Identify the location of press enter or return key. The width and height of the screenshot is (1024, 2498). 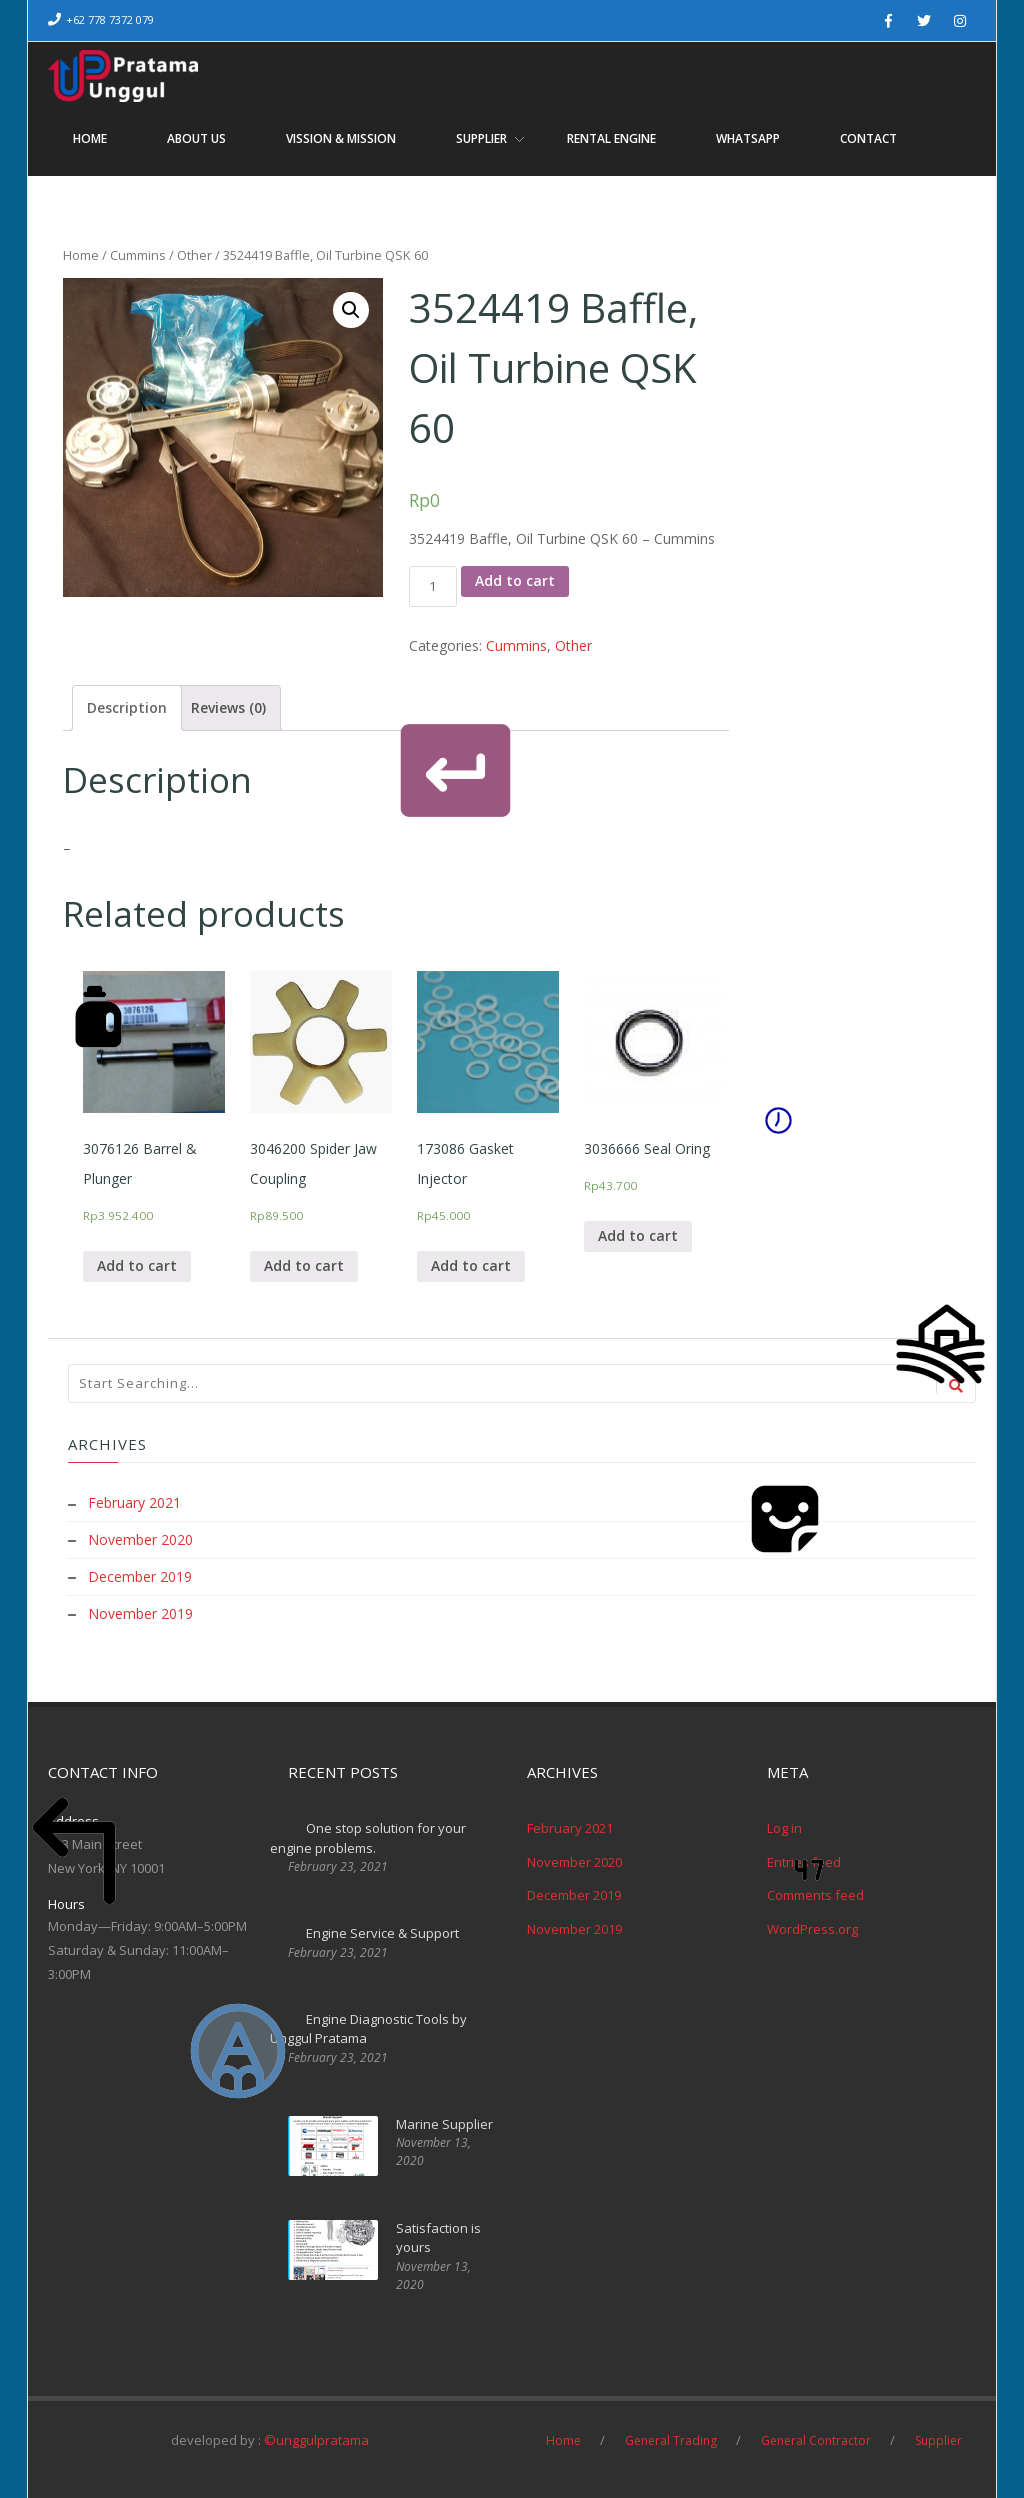
(455, 770).